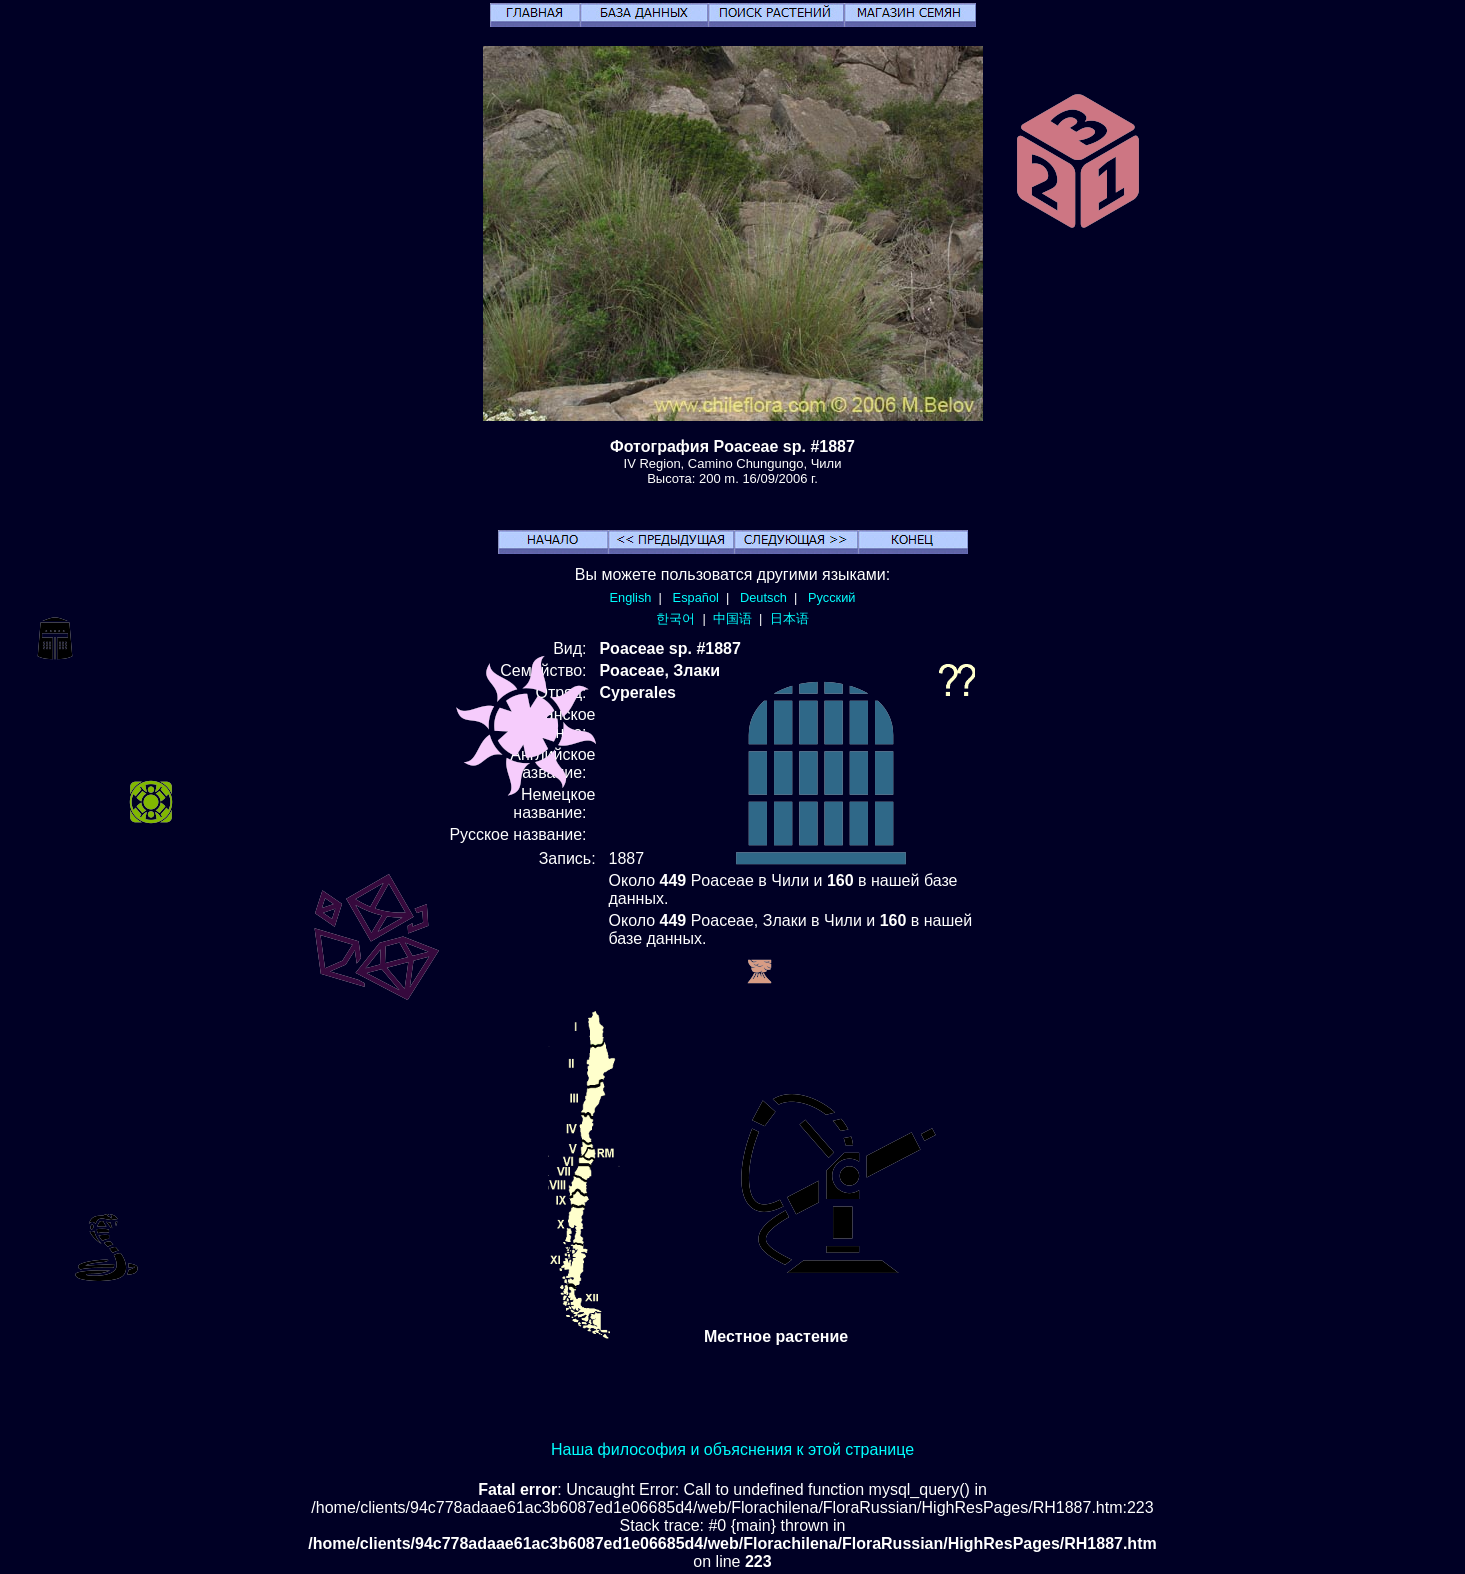  I want to click on roll dice or randomize selection, so click(1078, 162).